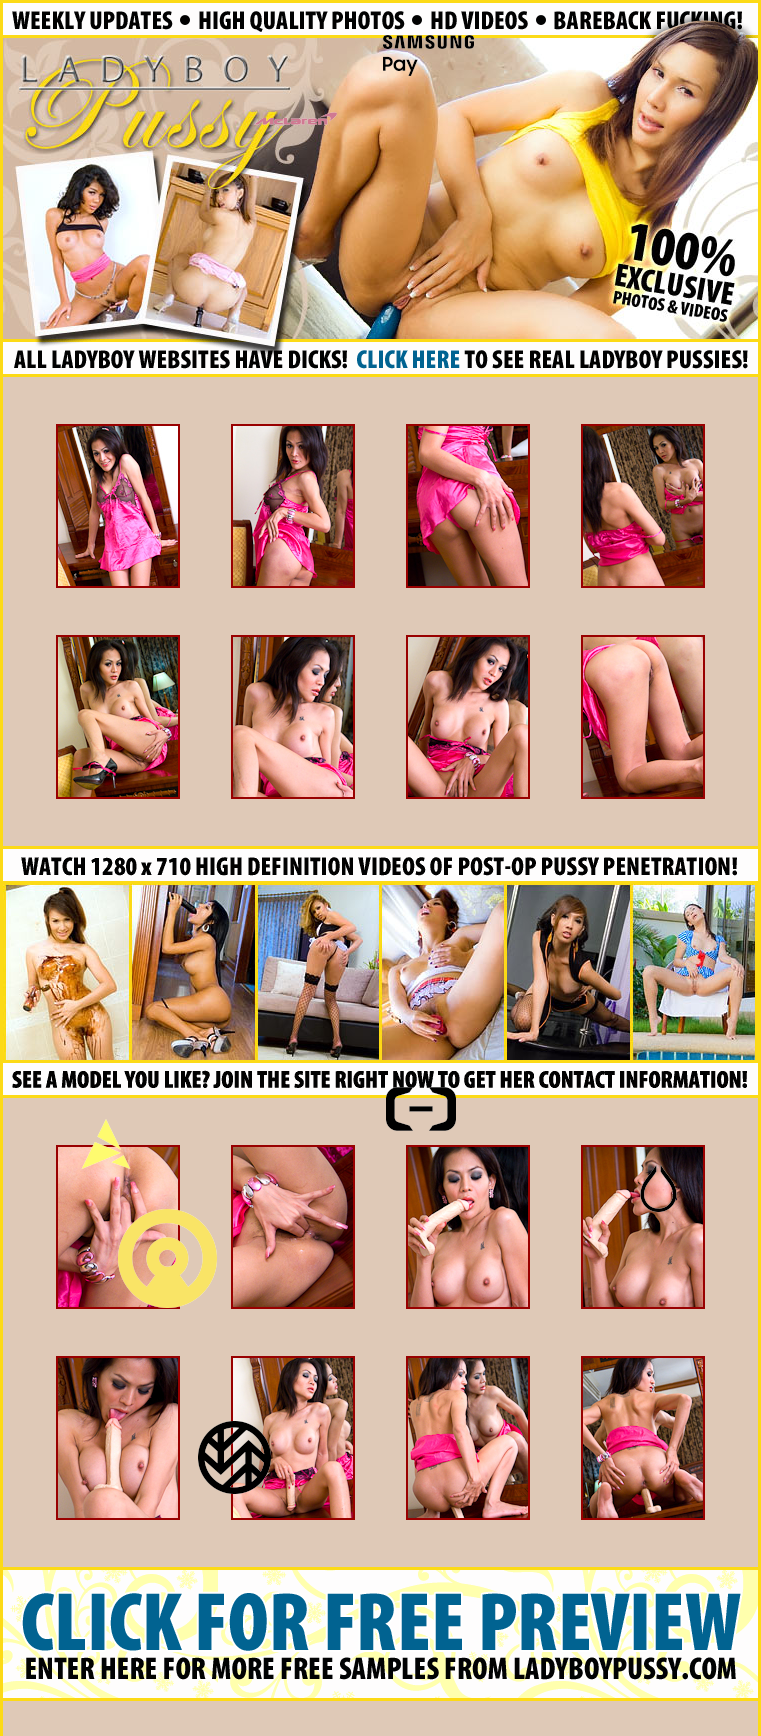 The image size is (761, 1736). Describe the element at coordinates (658, 1188) in the screenshot. I see `hyprland window manager logo` at that location.